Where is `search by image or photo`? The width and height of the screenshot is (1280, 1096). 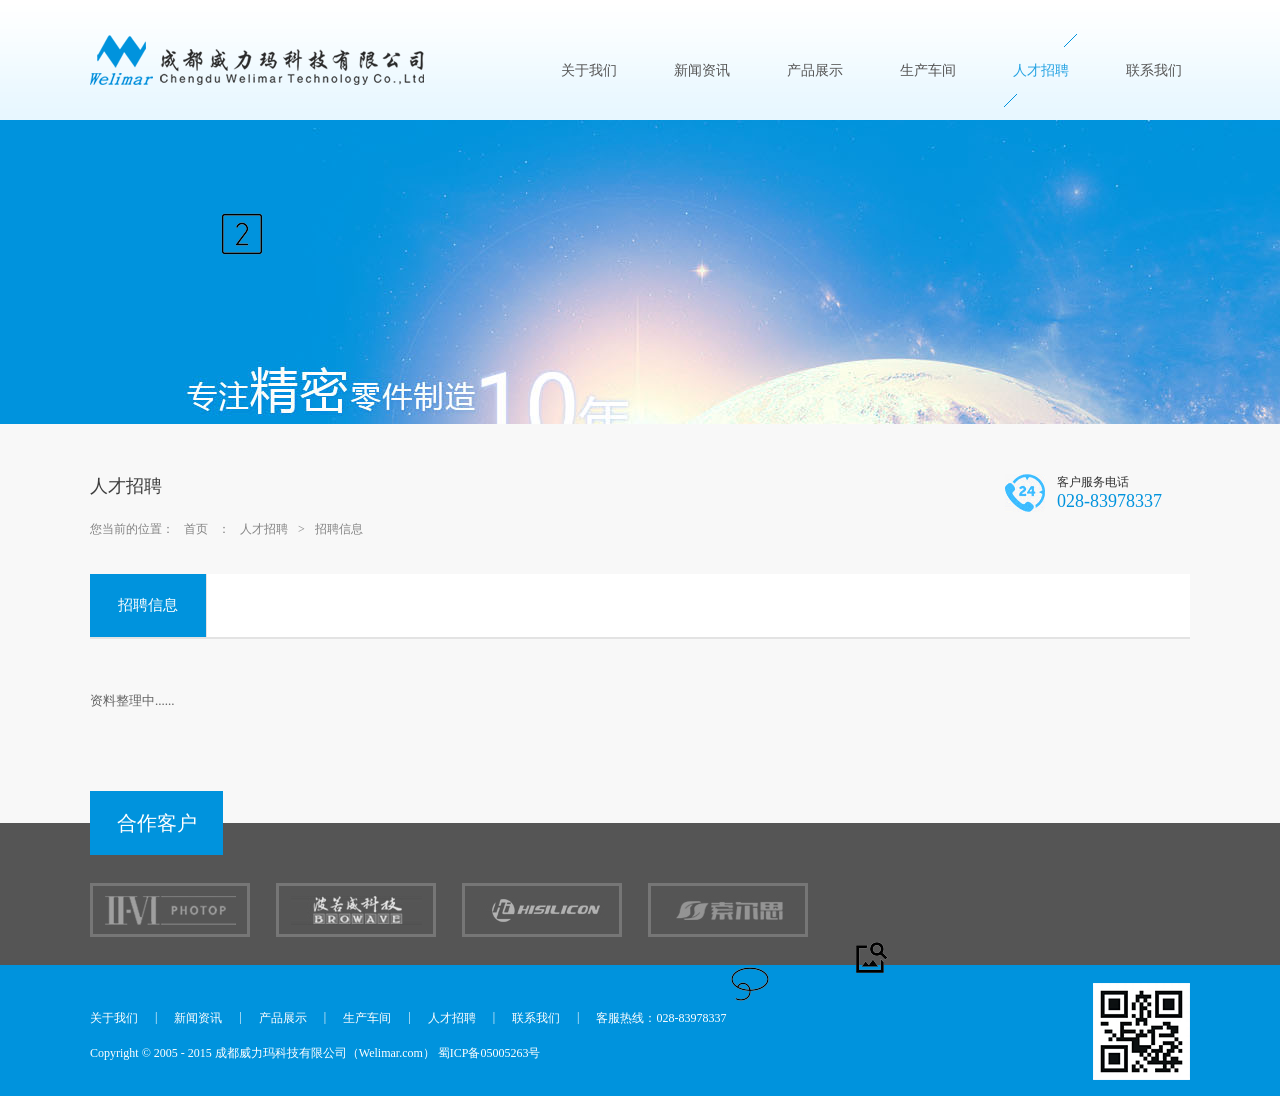 search by image or photo is located at coordinates (871, 957).